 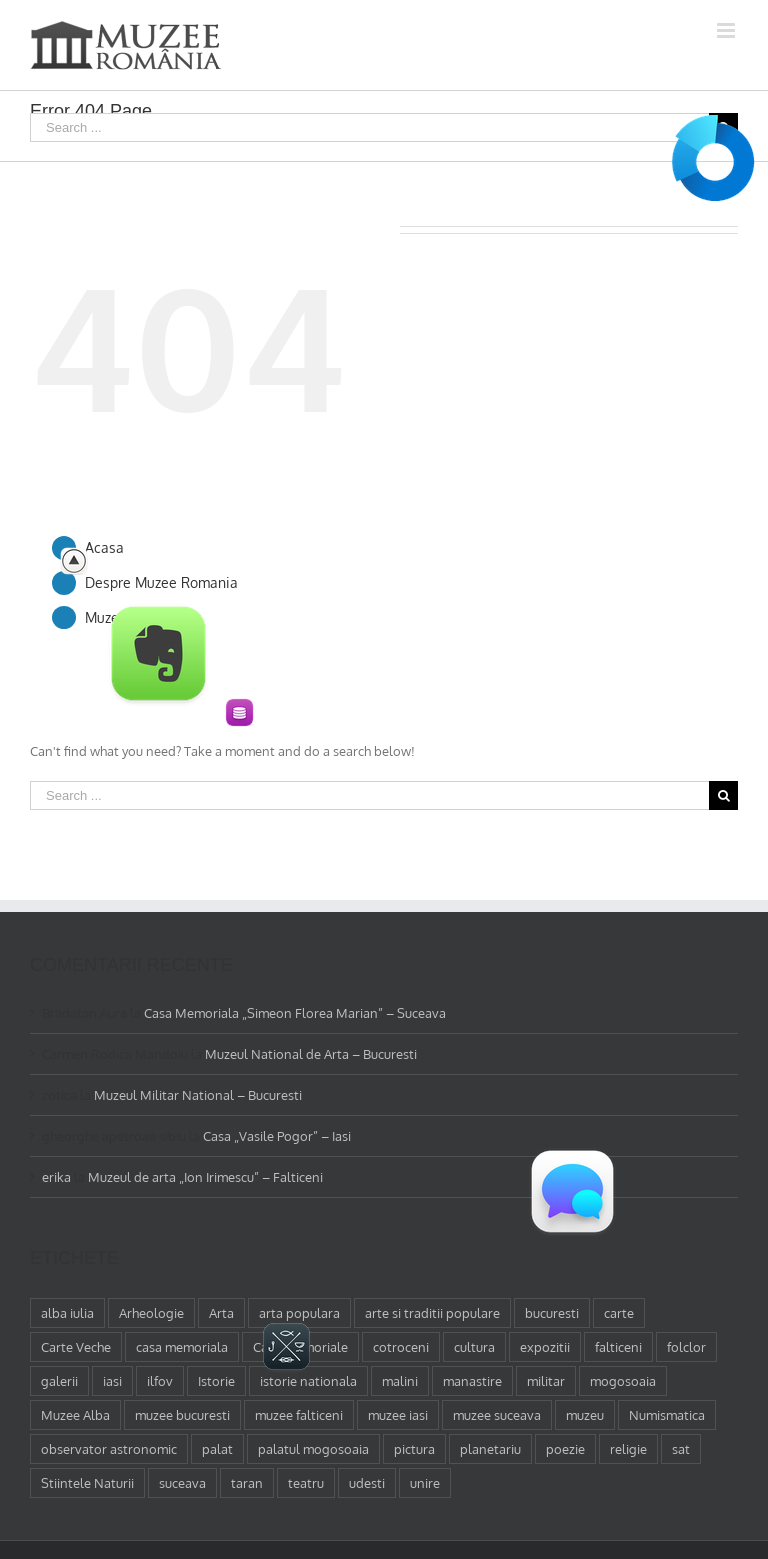 What do you see at coordinates (158, 653) in the screenshot?
I see `open evernote note-taking app` at bounding box center [158, 653].